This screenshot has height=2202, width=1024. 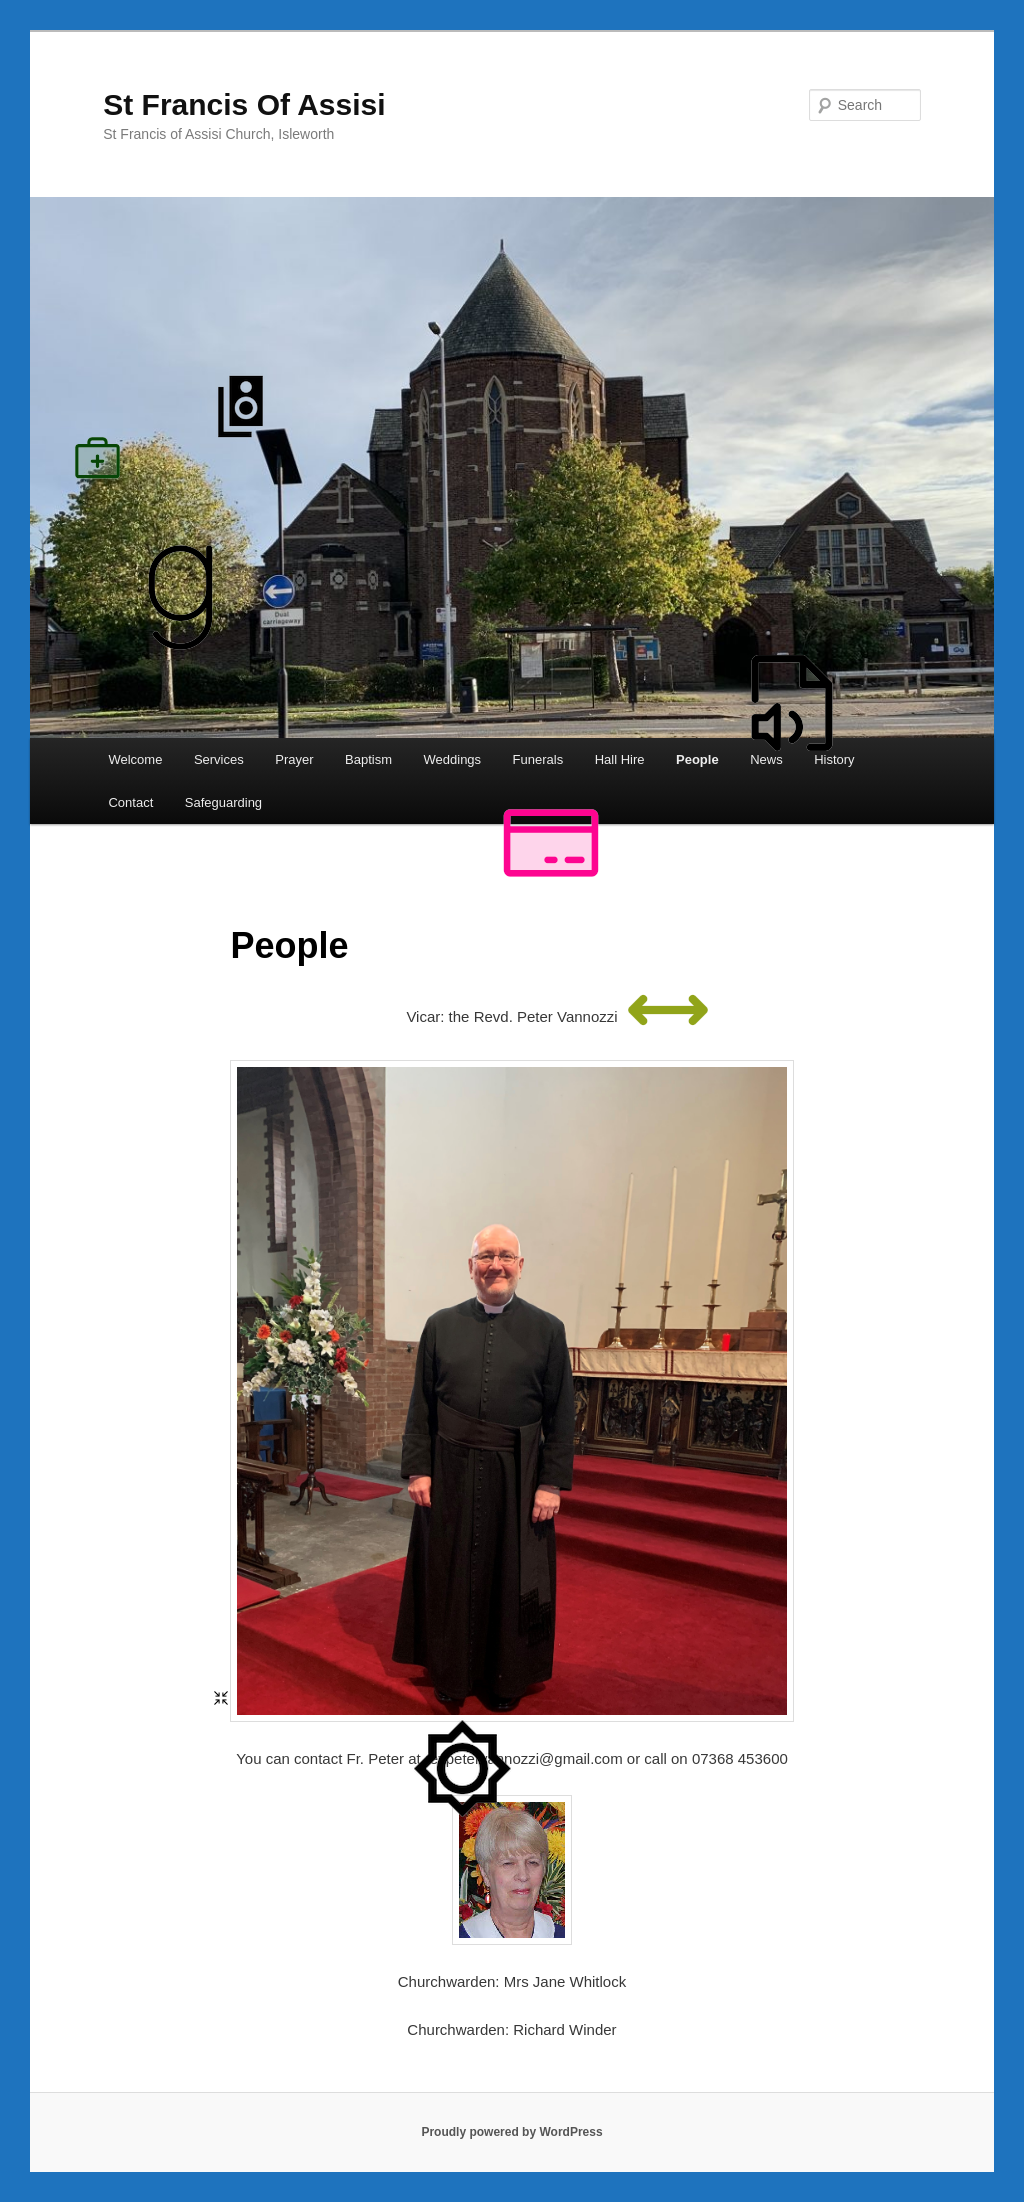 I want to click on open an audio file, so click(x=792, y=703).